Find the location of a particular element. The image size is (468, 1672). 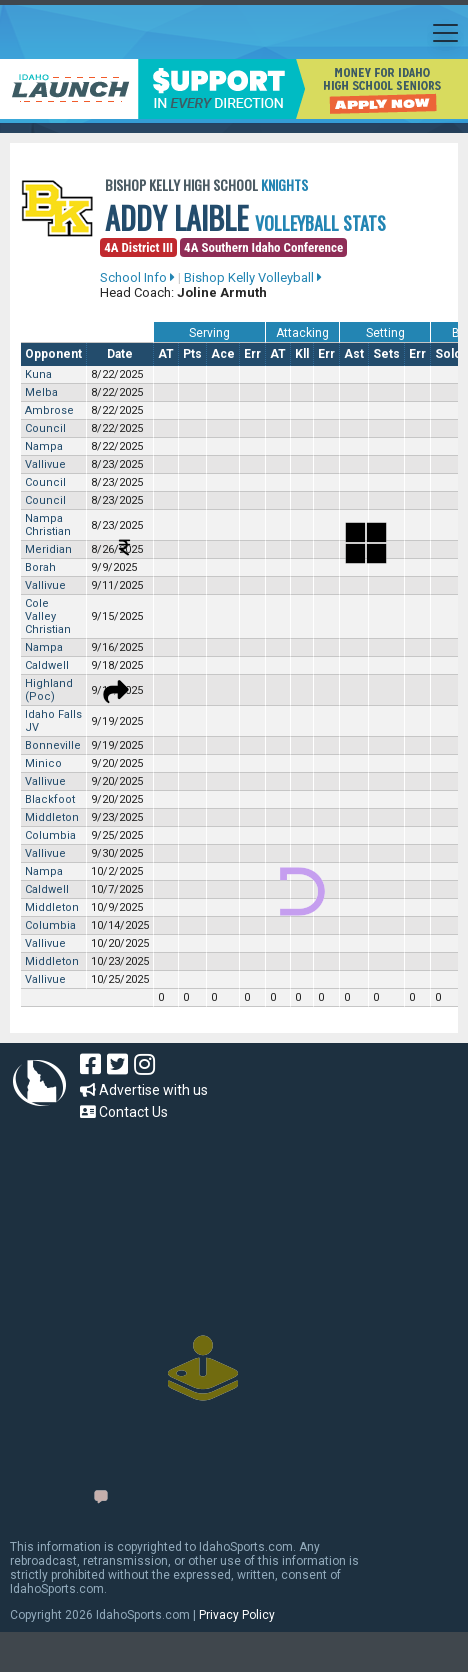

view price in indian rupees is located at coordinates (124, 547).